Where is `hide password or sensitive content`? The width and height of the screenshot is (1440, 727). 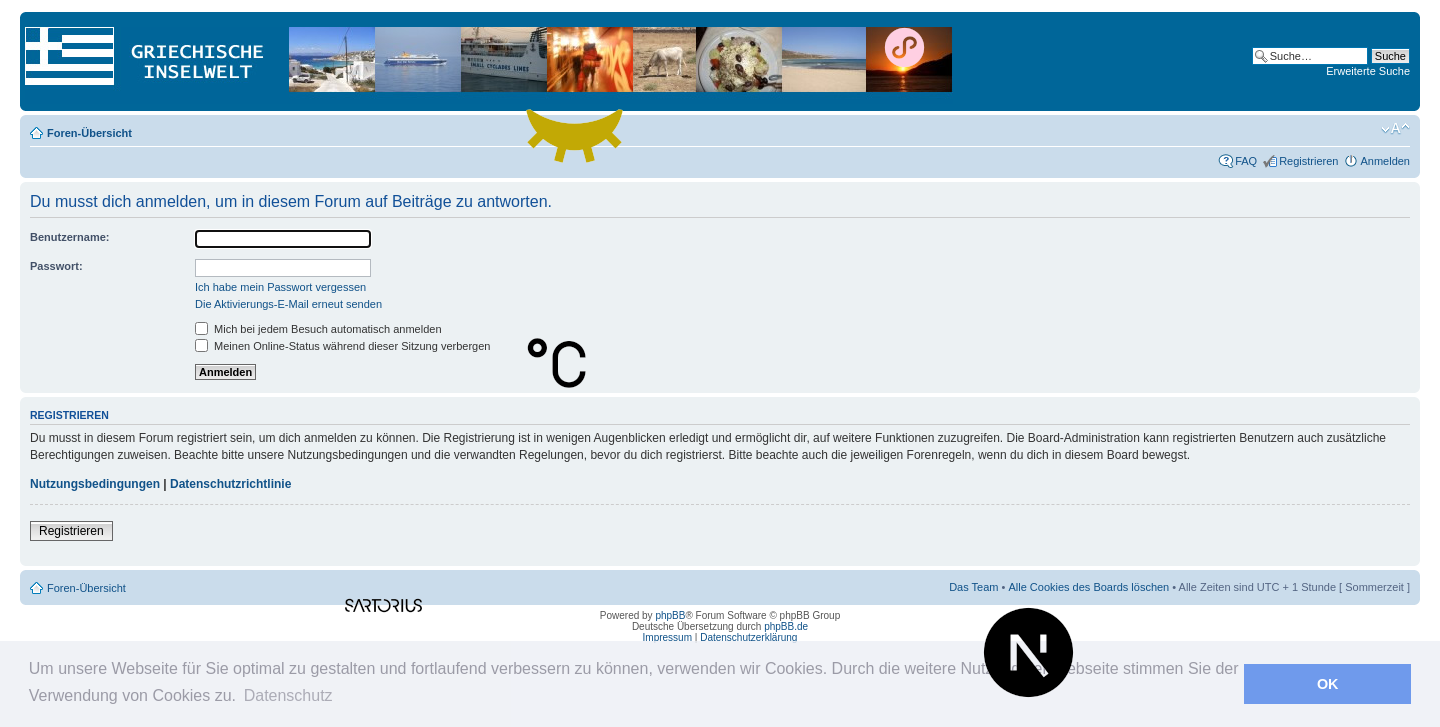
hide password or sensitive content is located at coordinates (574, 132).